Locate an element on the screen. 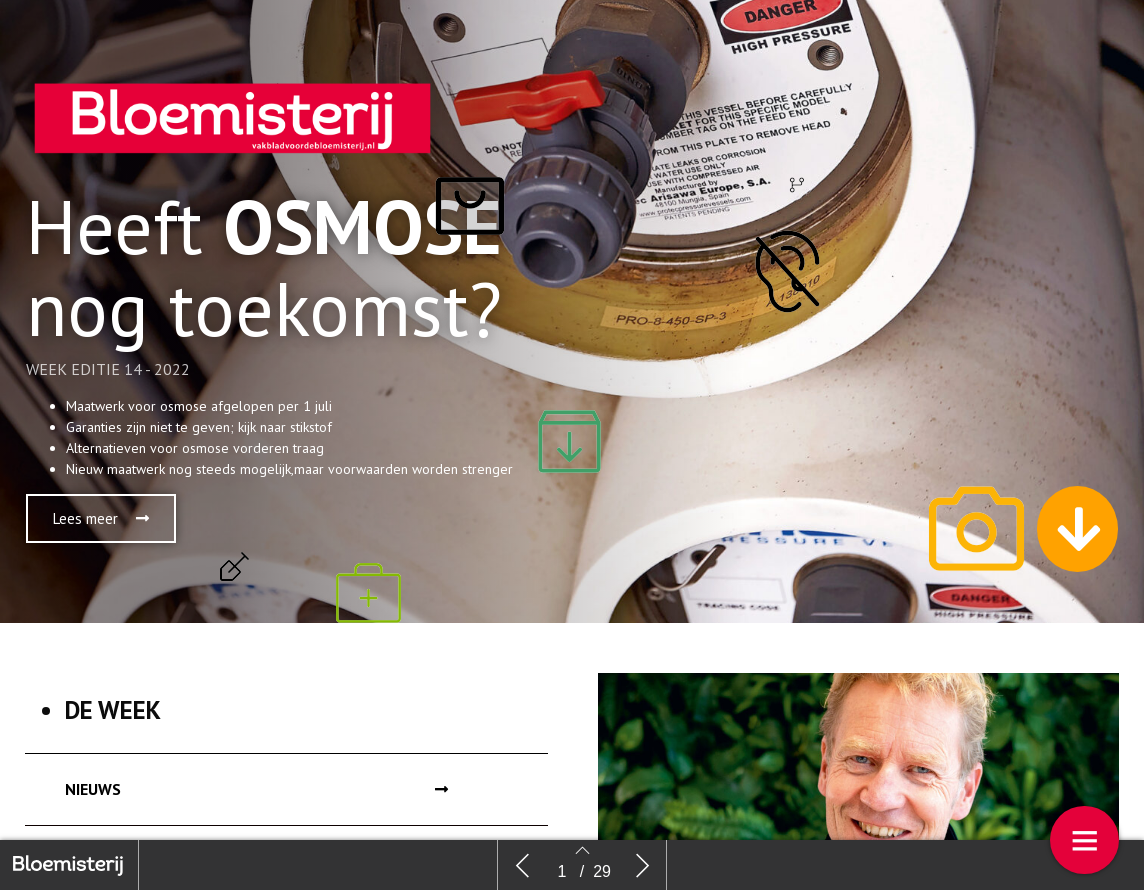  access first aid or medical resources is located at coordinates (368, 595).